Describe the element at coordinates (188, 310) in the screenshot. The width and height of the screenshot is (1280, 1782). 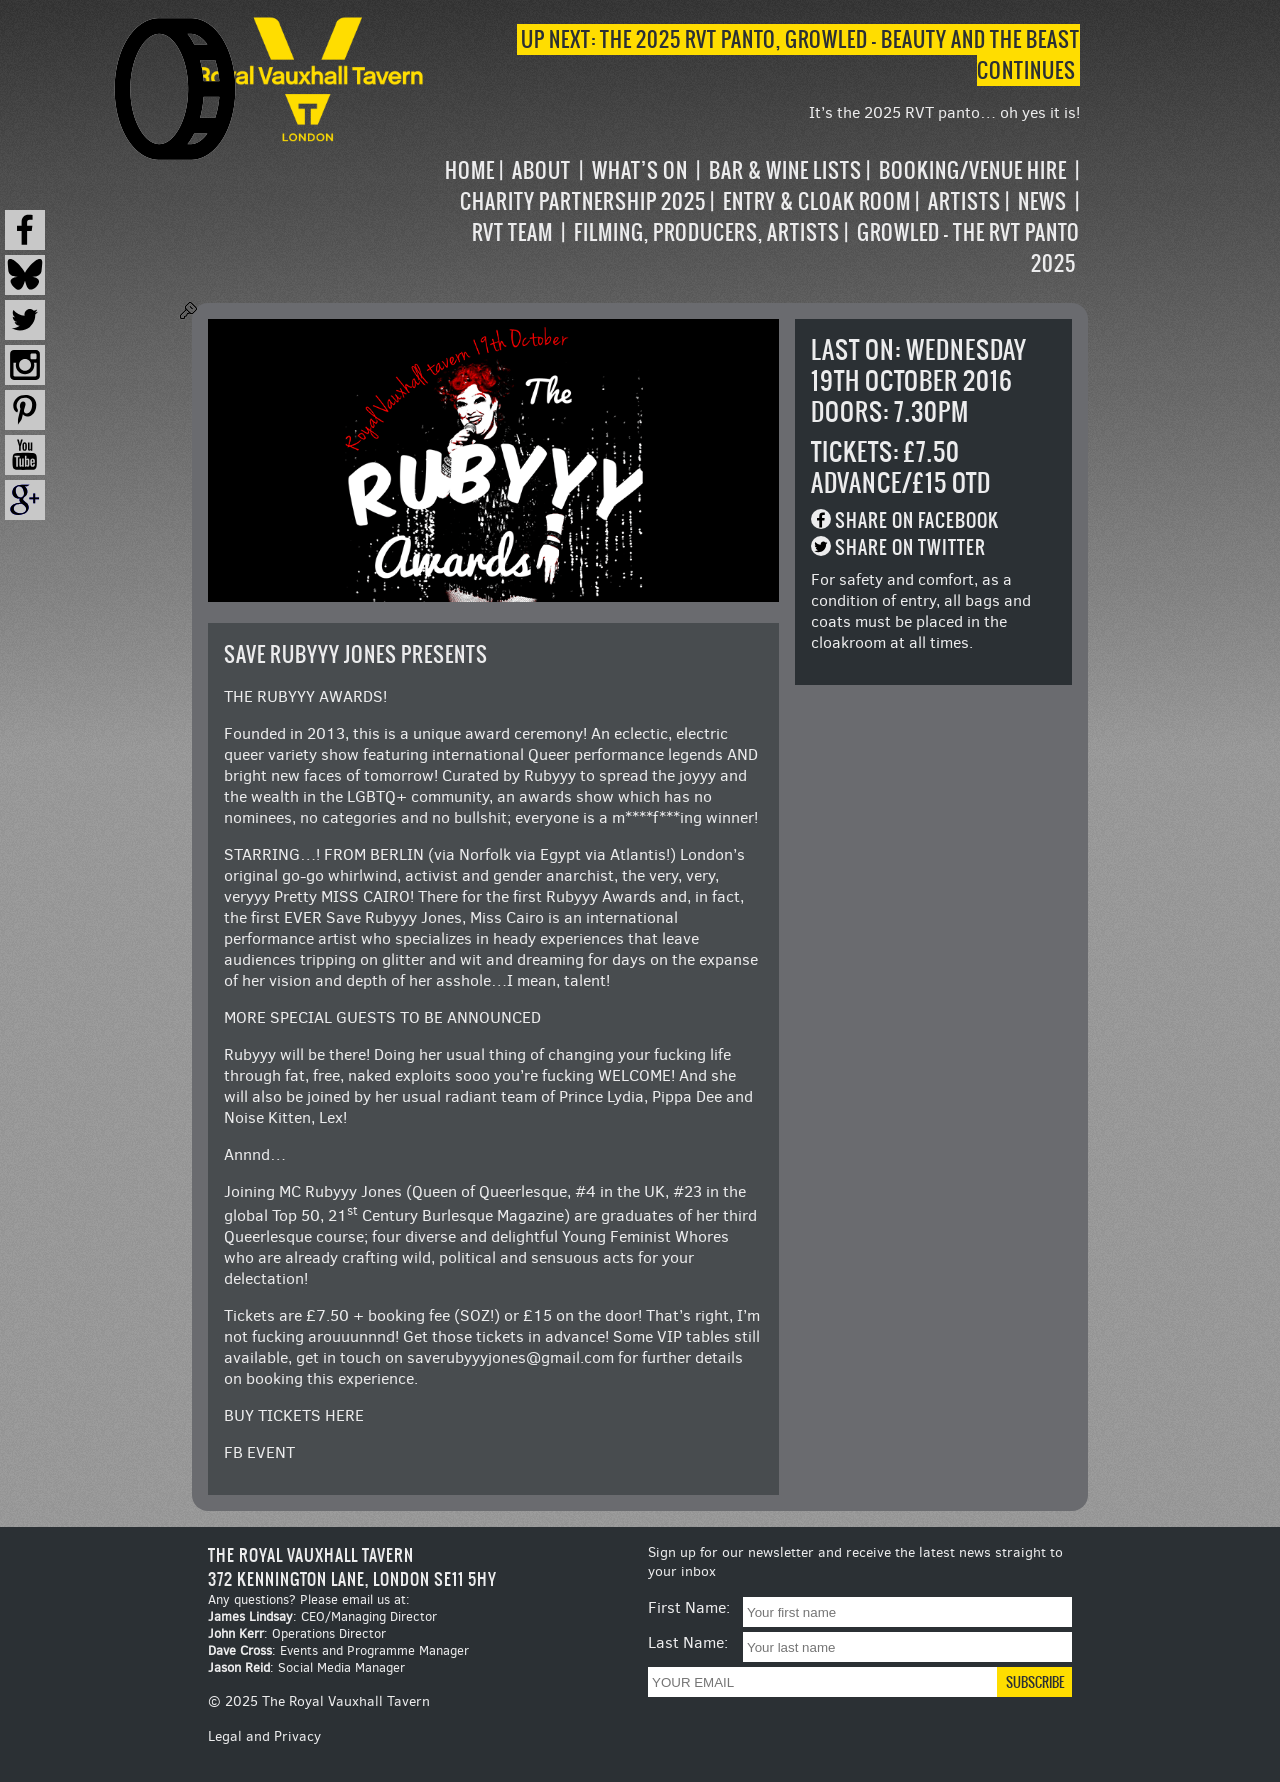
I see `access security or authentication settings` at that location.